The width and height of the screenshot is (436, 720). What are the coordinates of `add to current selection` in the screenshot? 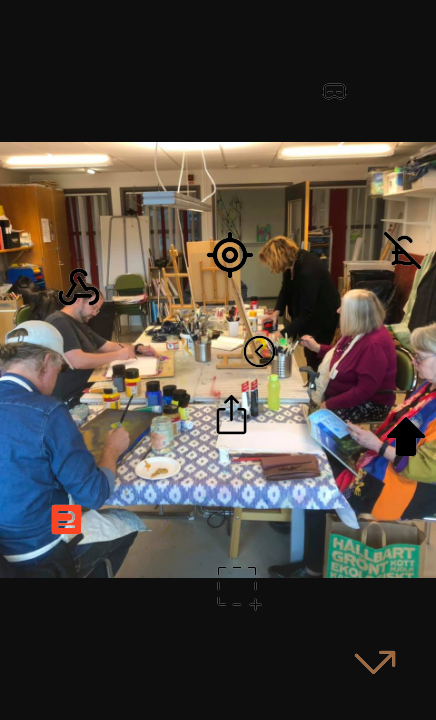 It's located at (237, 586).